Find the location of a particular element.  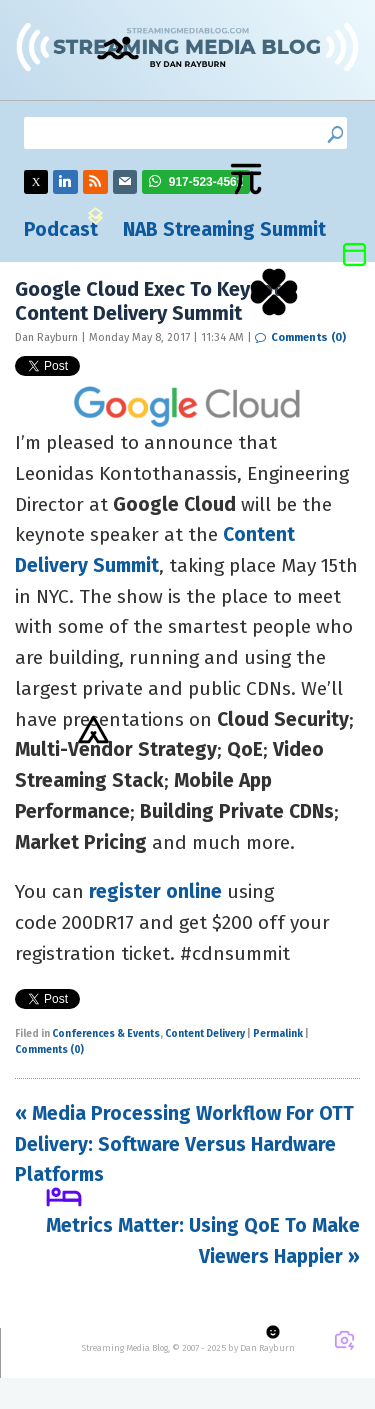

add a reaction or emoji to a message is located at coordinates (273, 1332).